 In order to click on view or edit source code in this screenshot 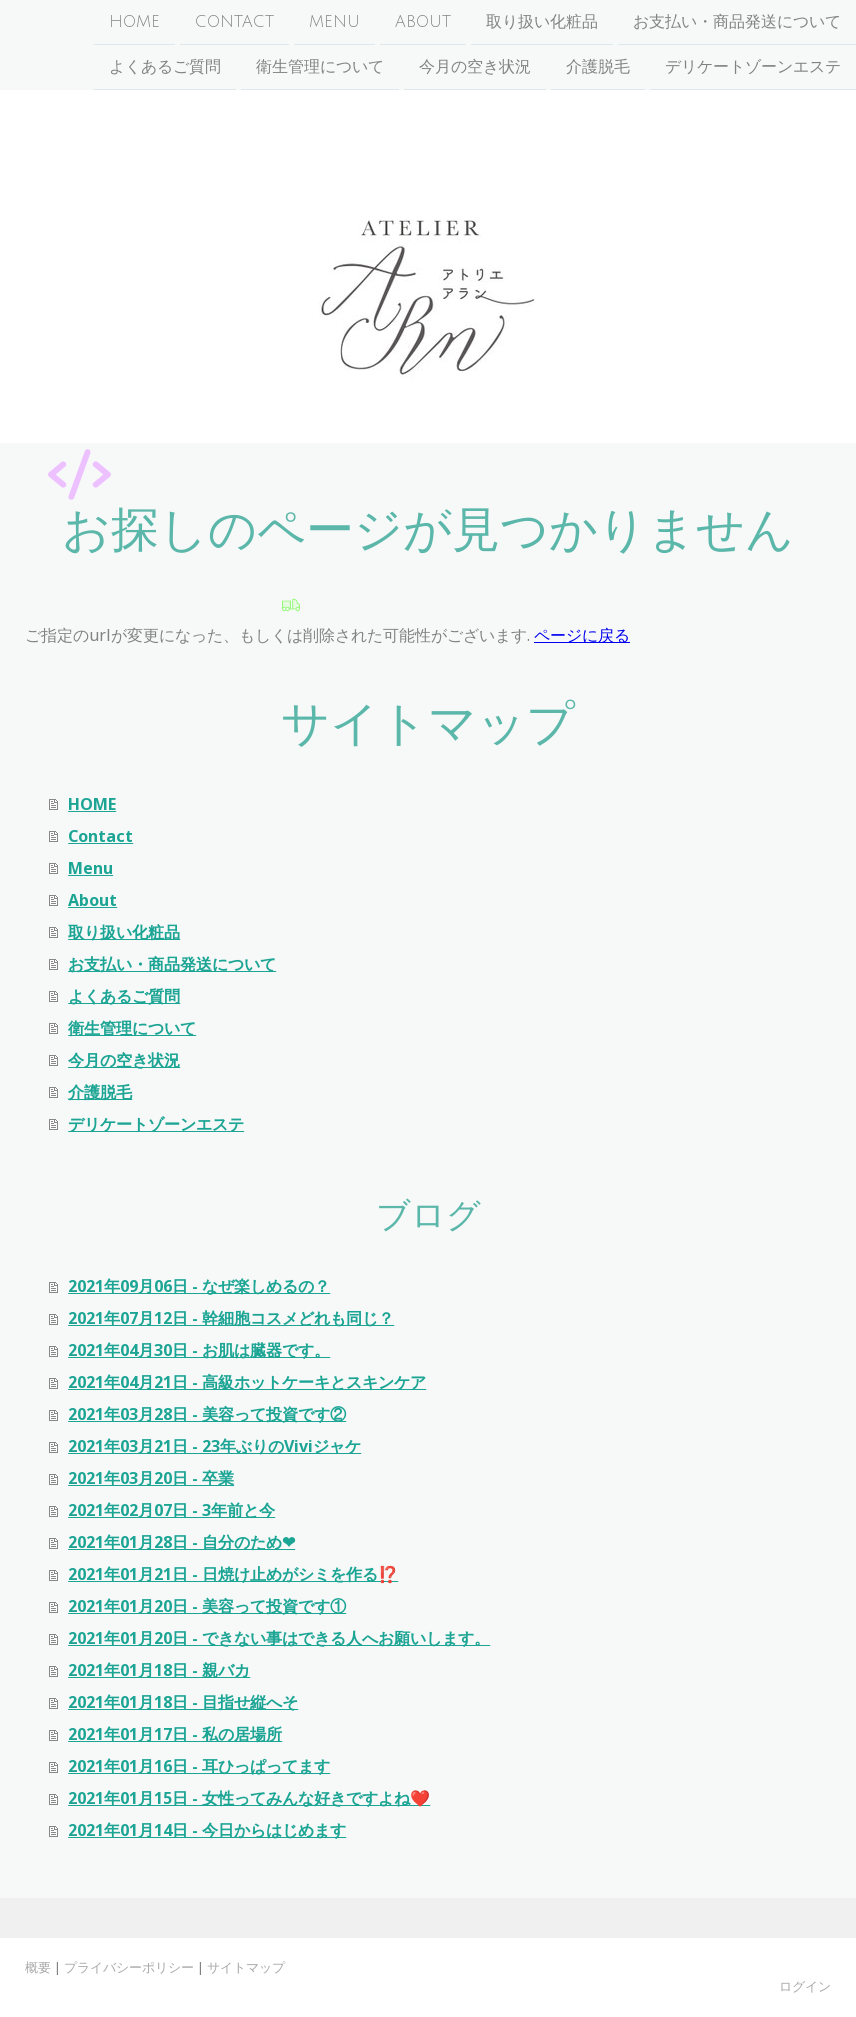, I will do `click(79, 474)`.